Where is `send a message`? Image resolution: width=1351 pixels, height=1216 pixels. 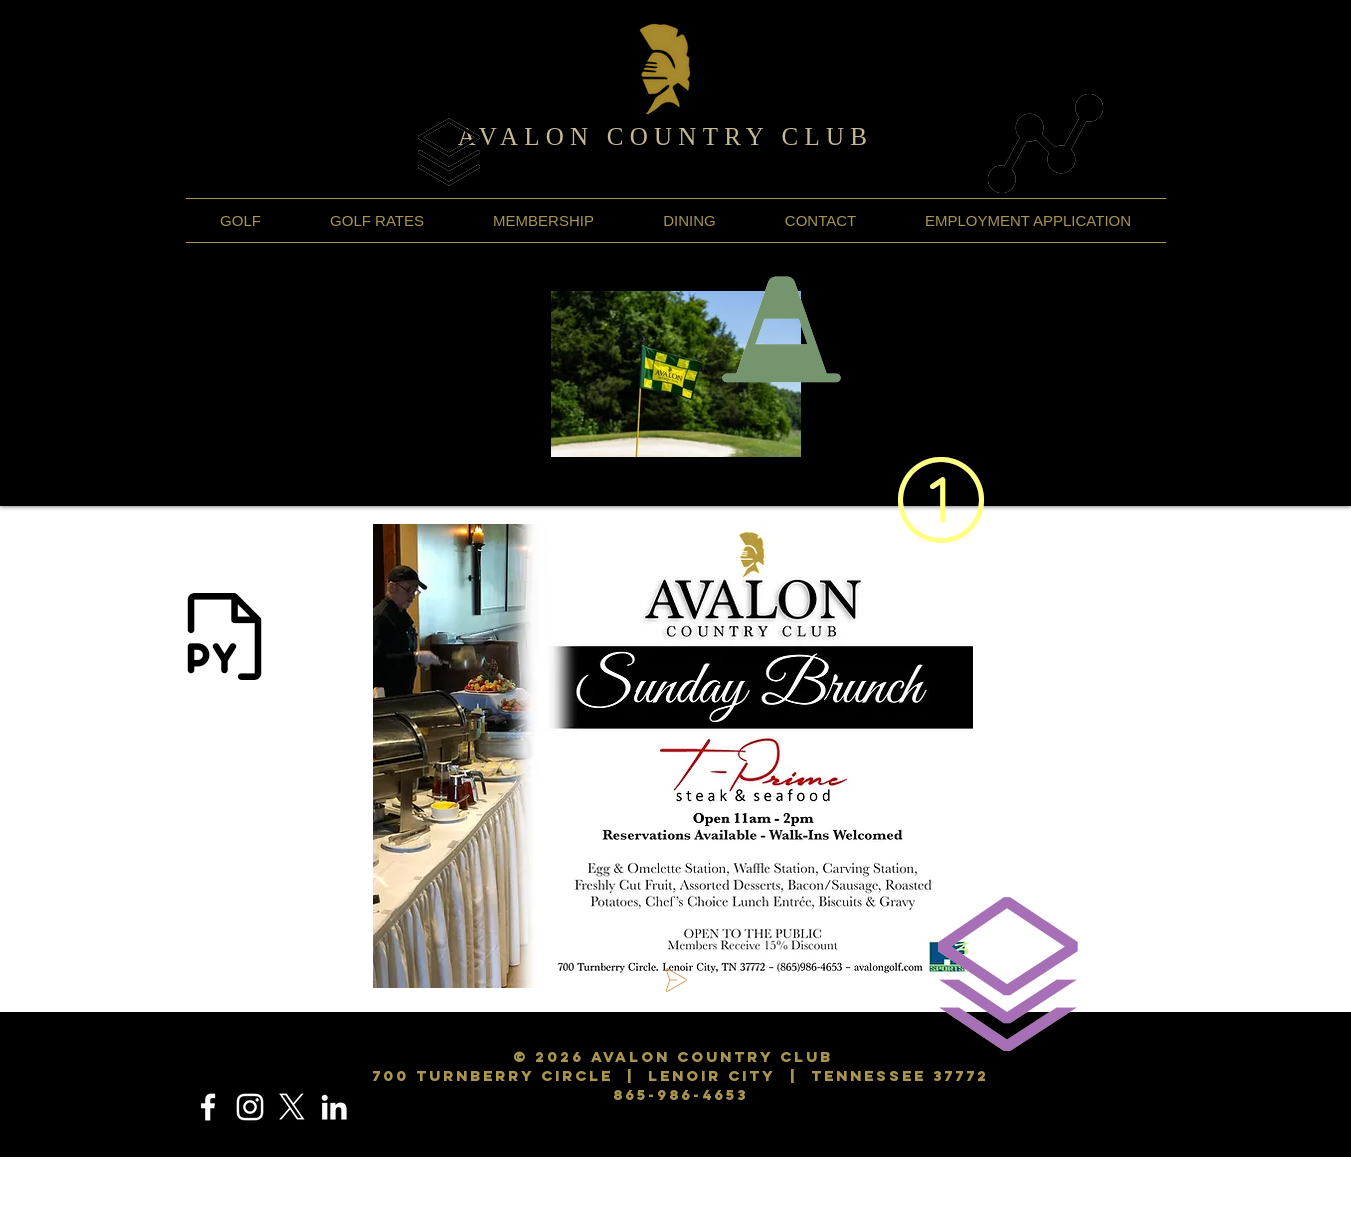 send a message is located at coordinates (675, 980).